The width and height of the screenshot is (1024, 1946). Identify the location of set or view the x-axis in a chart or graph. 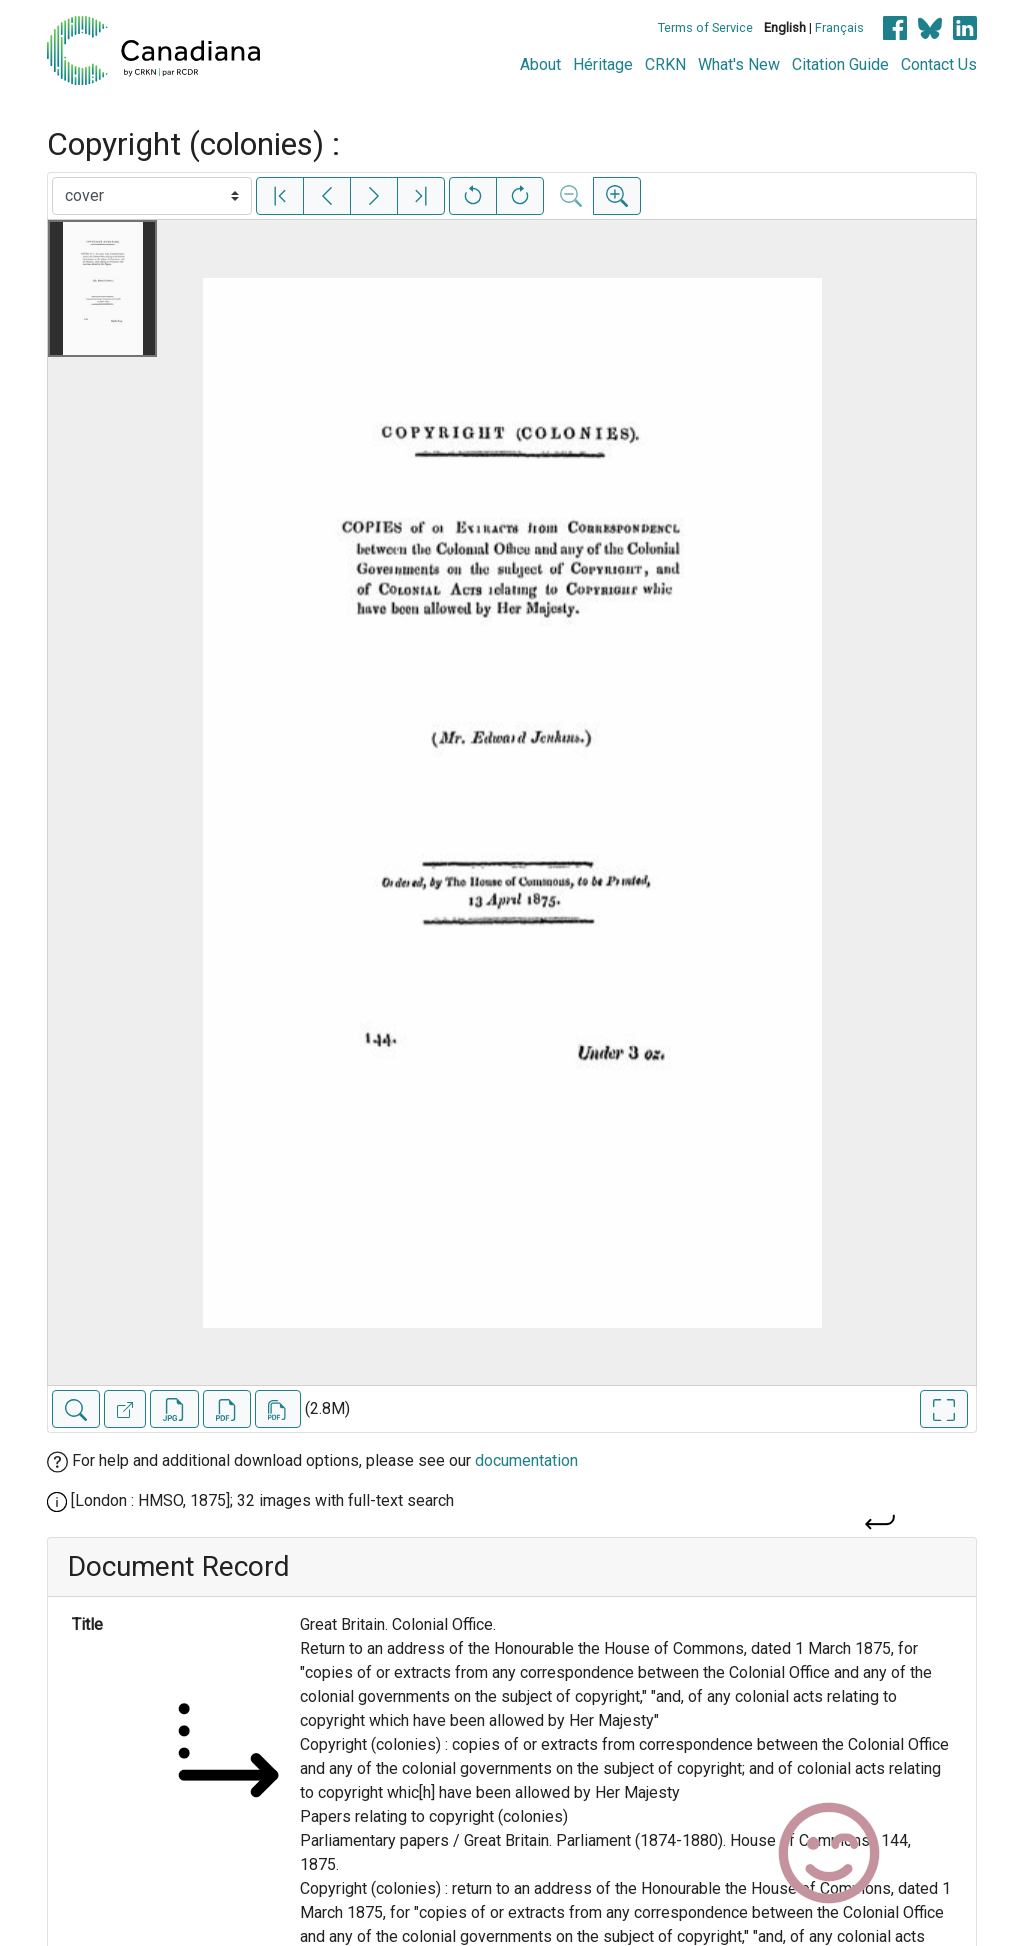
(228, 1747).